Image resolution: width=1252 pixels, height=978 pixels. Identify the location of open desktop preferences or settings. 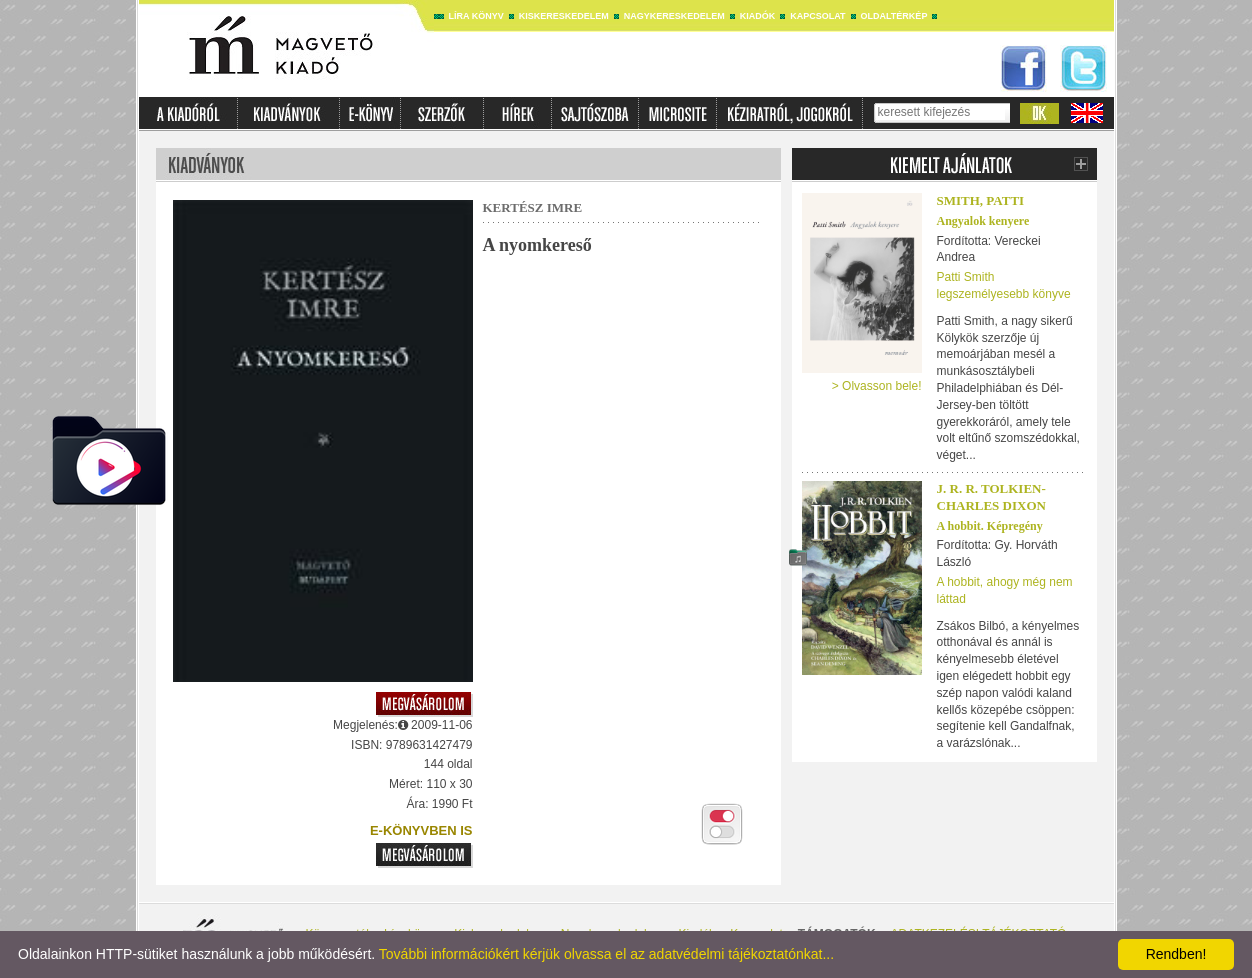
(722, 824).